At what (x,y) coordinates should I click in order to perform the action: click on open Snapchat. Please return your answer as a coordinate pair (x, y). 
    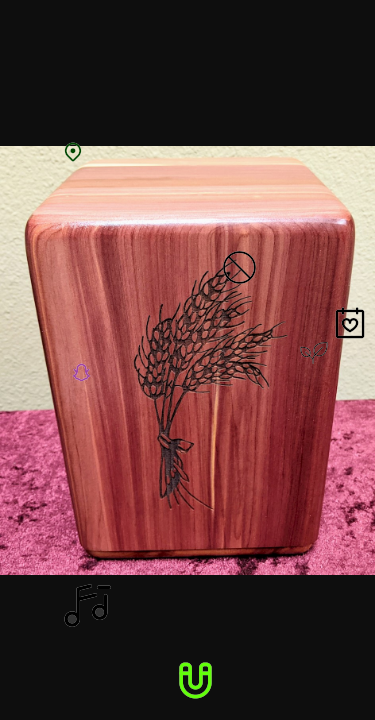
    Looking at the image, I should click on (81, 372).